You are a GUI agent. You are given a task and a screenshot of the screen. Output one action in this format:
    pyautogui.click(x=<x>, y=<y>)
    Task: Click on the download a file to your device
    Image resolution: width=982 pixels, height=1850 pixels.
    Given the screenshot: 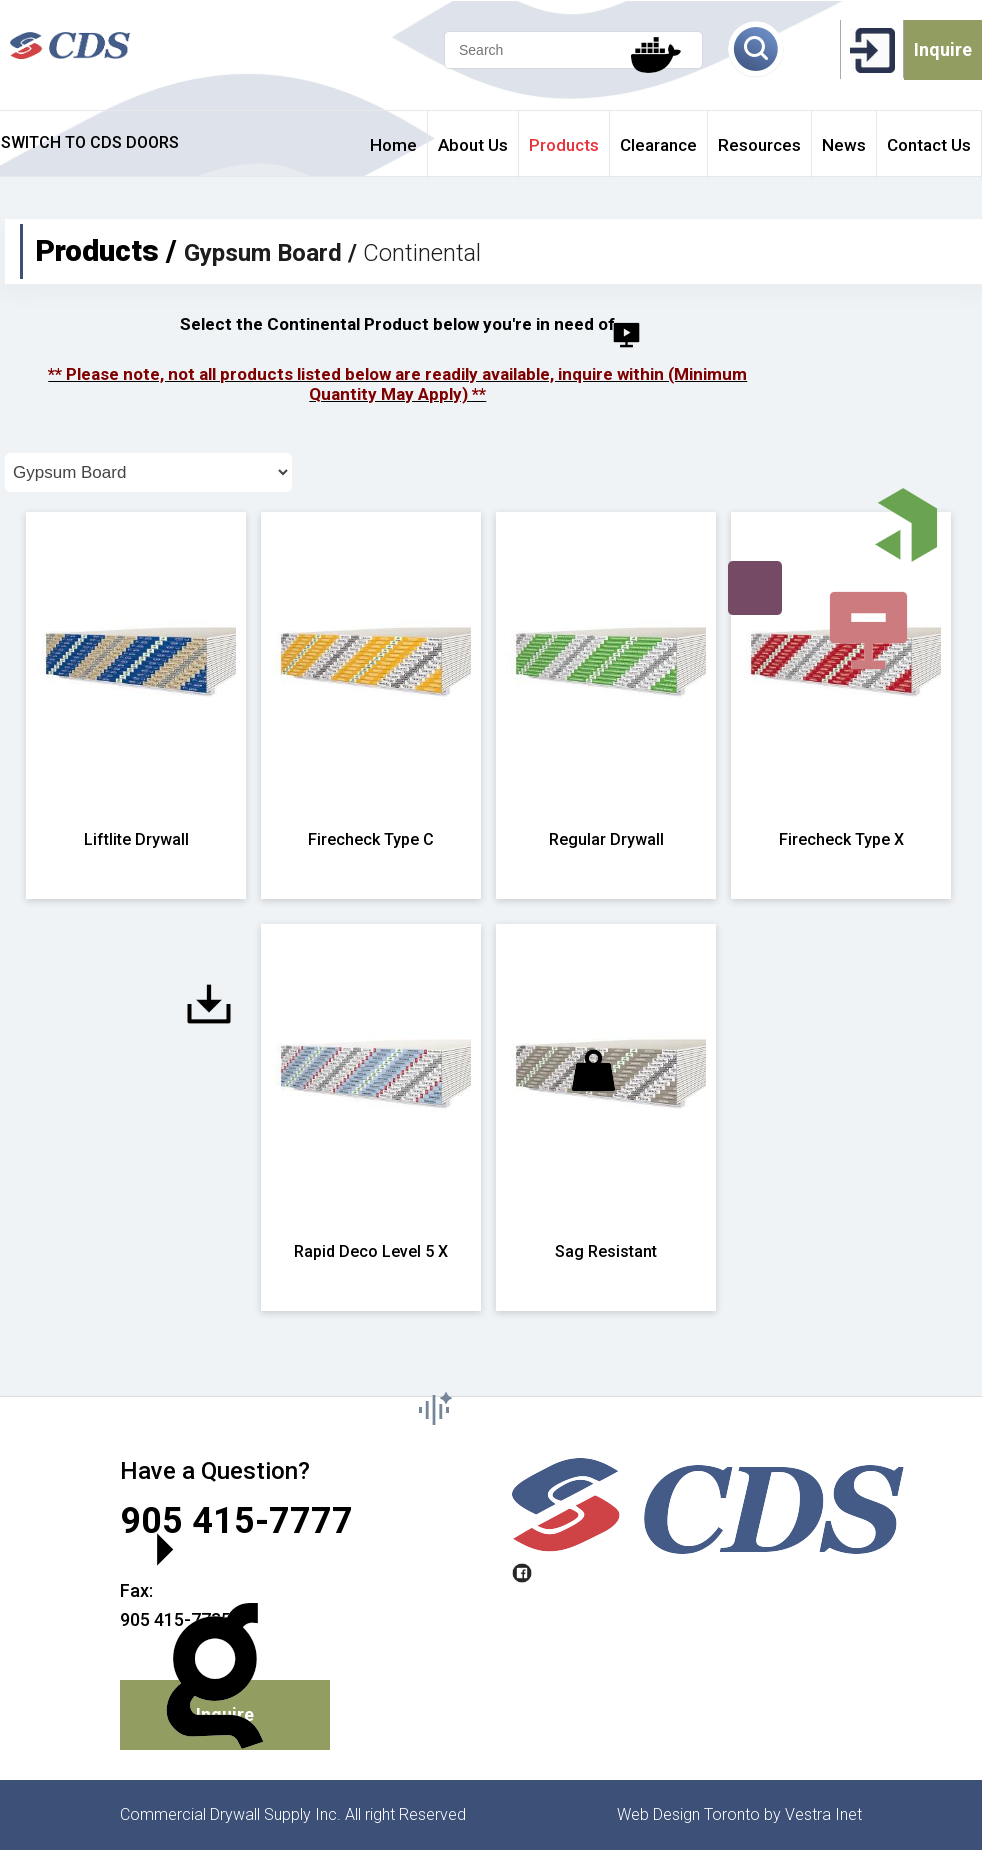 What is the action you would take?
    pyautogui.click(x=209, y=1004)
    